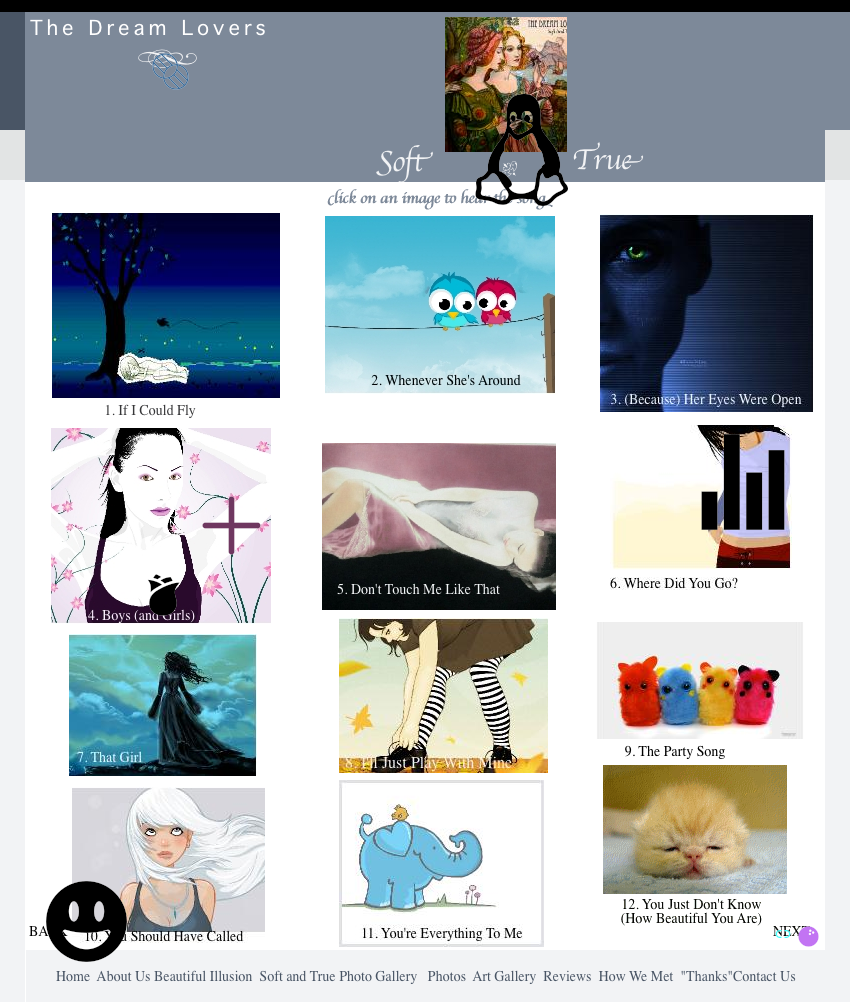  Describe the element at coordinates (163, 595) in the screenshot. I see `access floral or garden-related features` at that location.